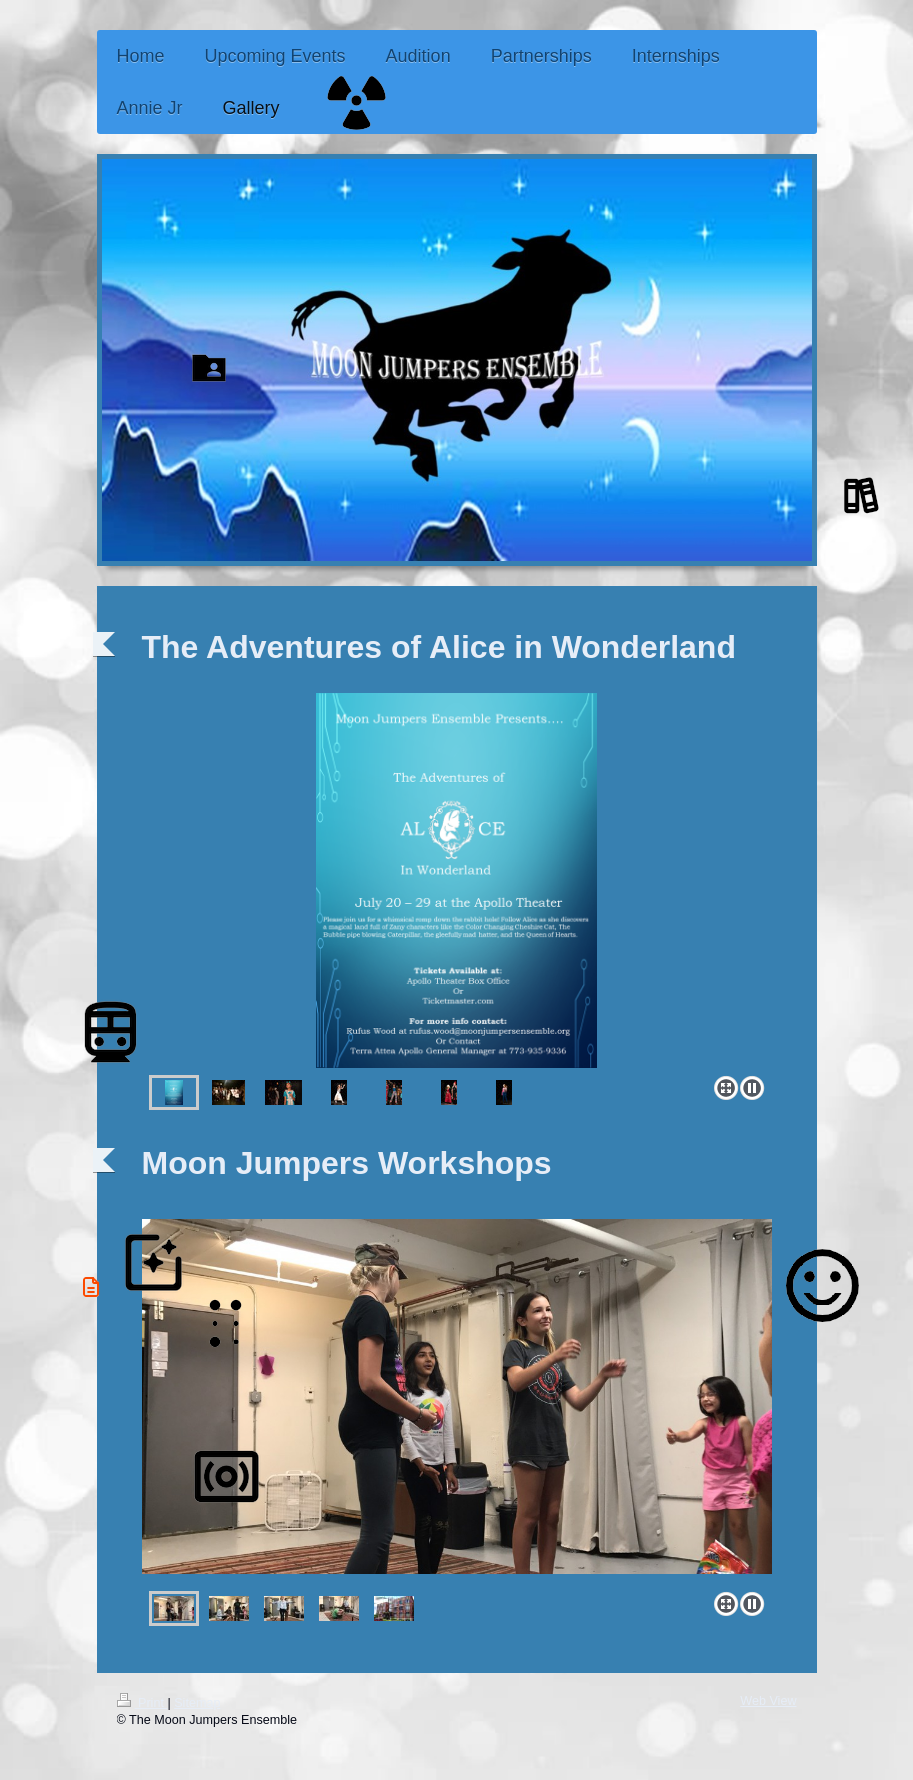 The width and height of the screenshot is (913, 1780). Describe the element at coordinates (226, 1476) in the screenshot. I see `enable surround sound audio output` at that location.